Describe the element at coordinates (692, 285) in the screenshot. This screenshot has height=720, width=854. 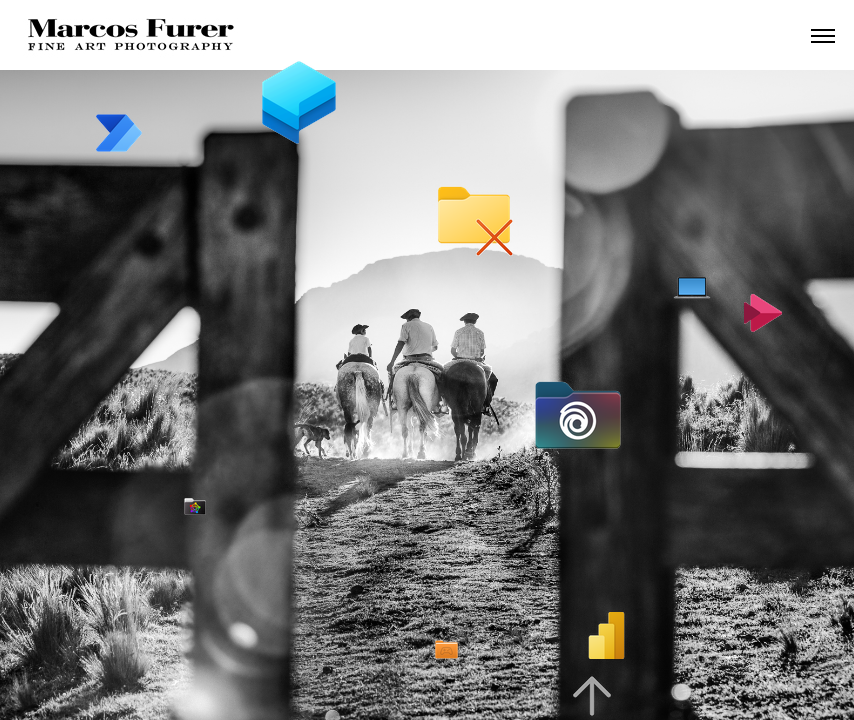
I see `macbook air device icon in system preferences` at that location.